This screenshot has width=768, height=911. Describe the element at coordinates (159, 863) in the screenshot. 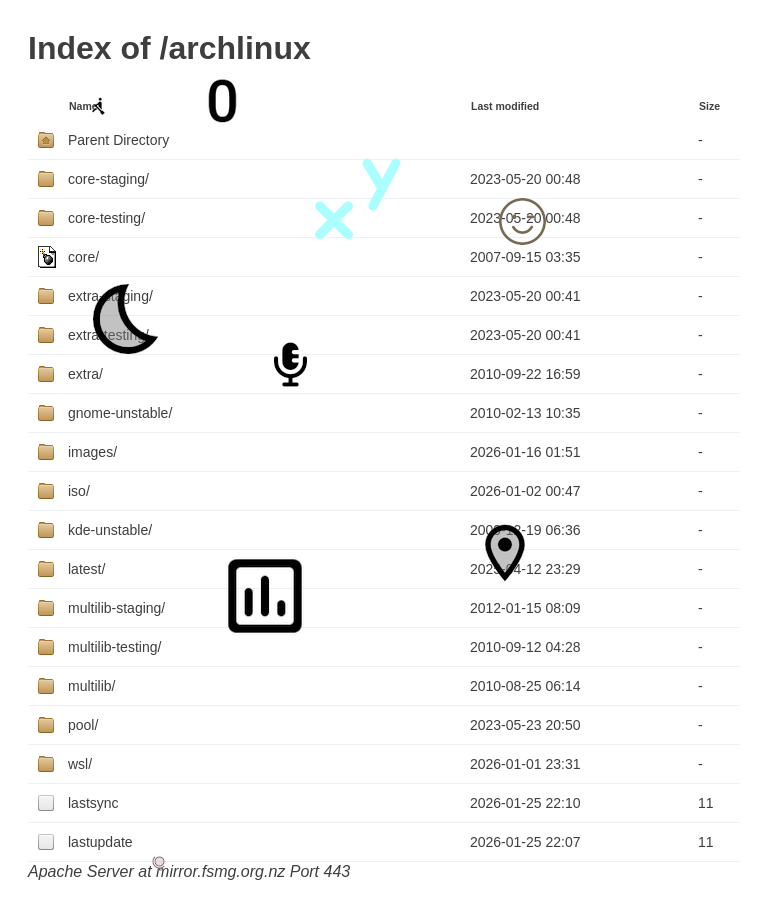

I see `access global or international settings` at that location.